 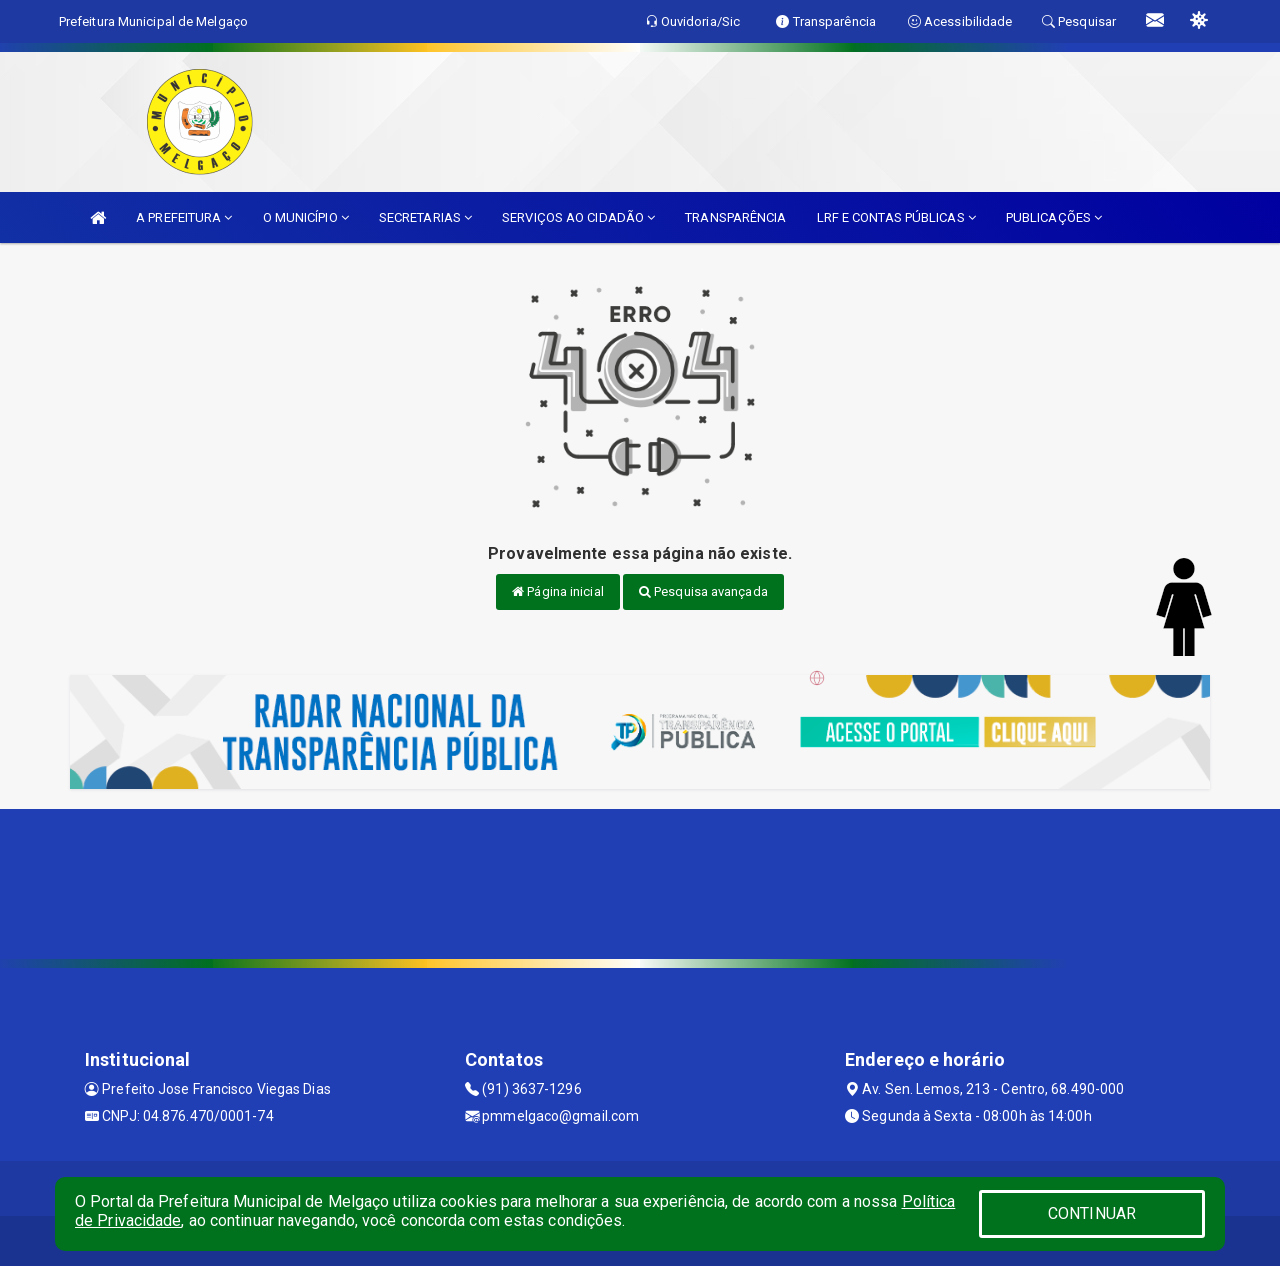 I want to click on switch to global or worldwide view, so click(x=817, y=678).